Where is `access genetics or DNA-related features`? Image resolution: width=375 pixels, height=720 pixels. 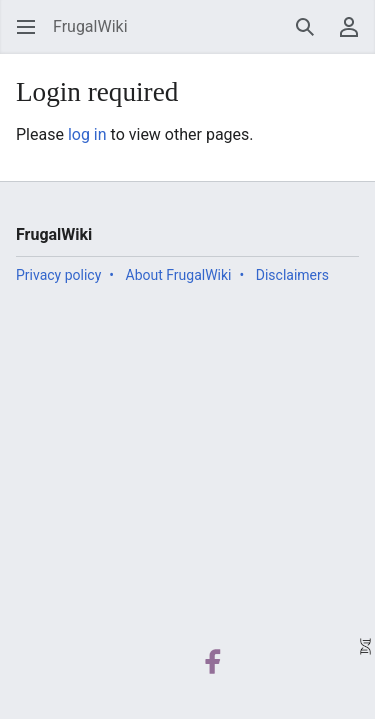 access genetics or DNA-related features is located at coordinates (365, 646).